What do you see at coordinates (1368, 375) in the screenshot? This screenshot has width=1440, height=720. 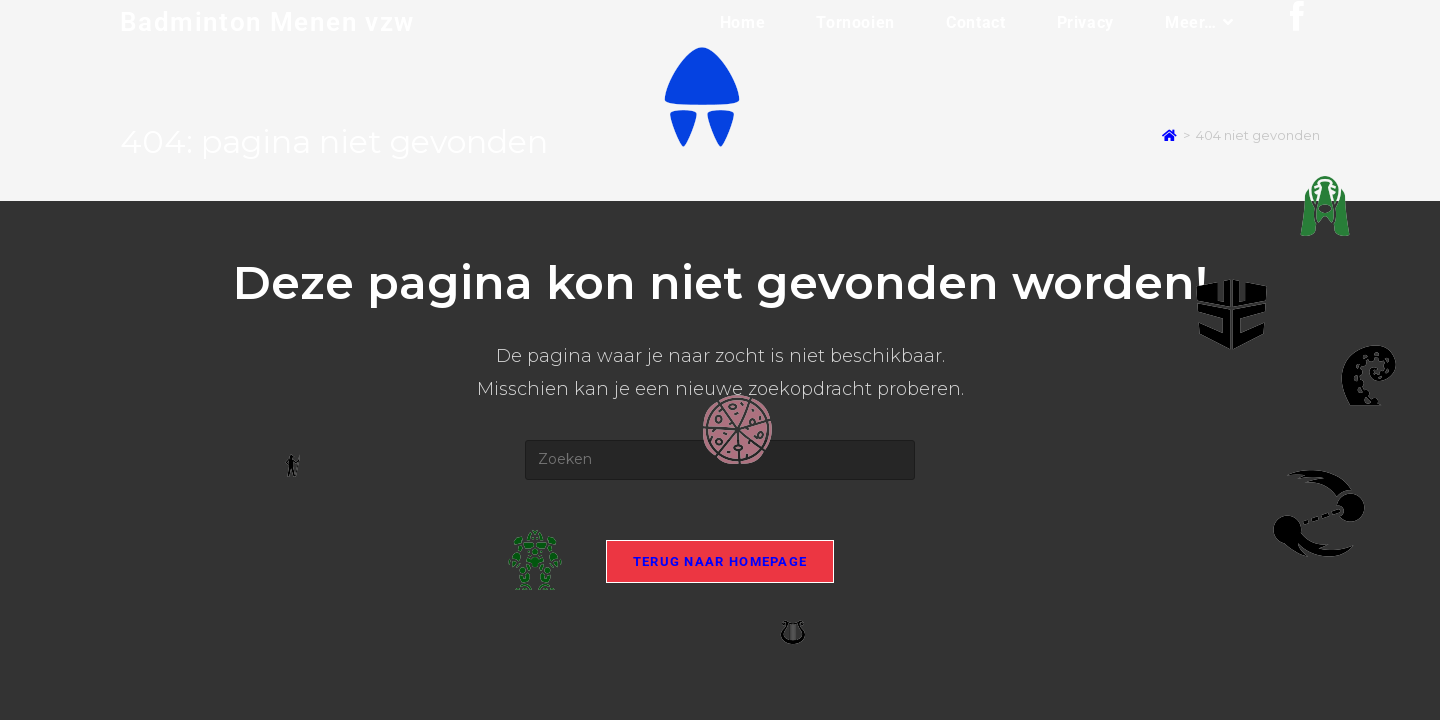 I see `indicates a sea creature or ocean-themed game element` at bounding box center [1368, 375].